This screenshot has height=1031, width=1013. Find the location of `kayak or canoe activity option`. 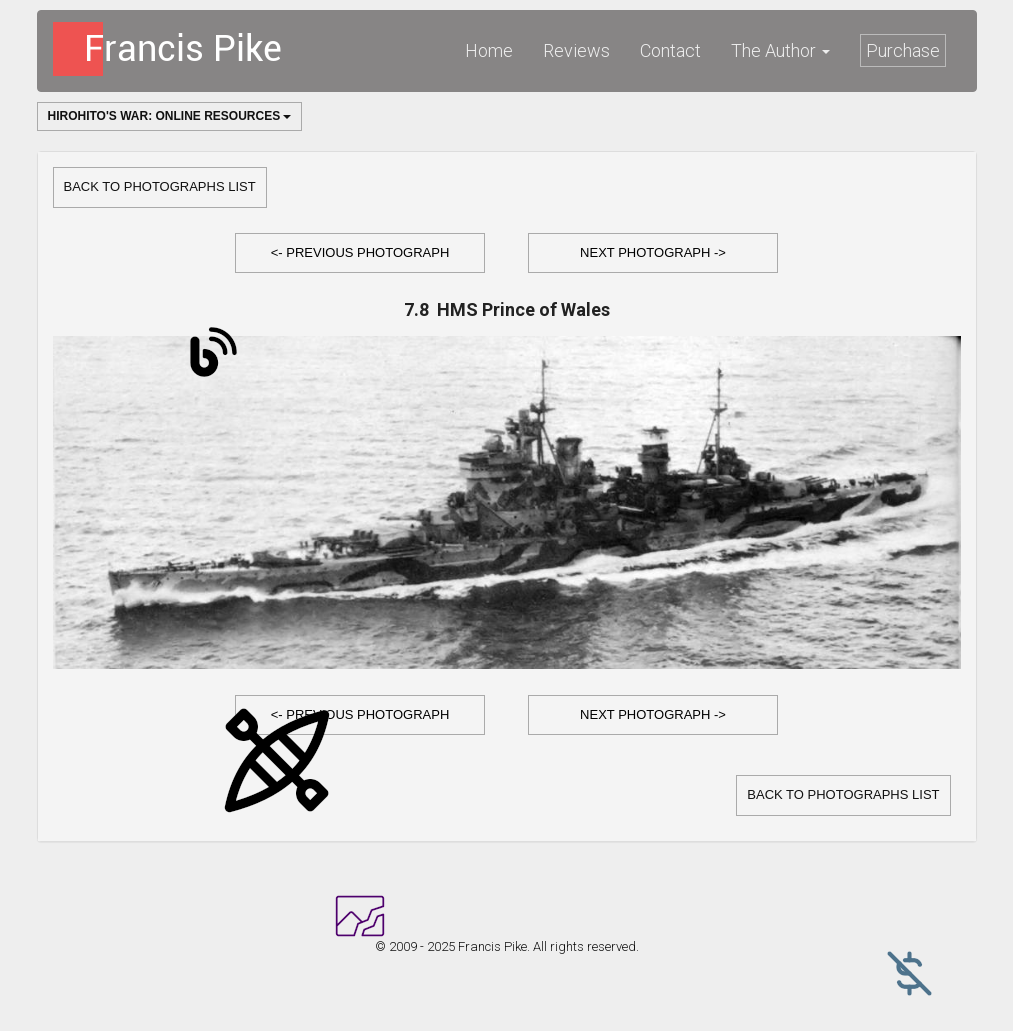

kayak or canoe activity option is located at coordinates (277, 760).